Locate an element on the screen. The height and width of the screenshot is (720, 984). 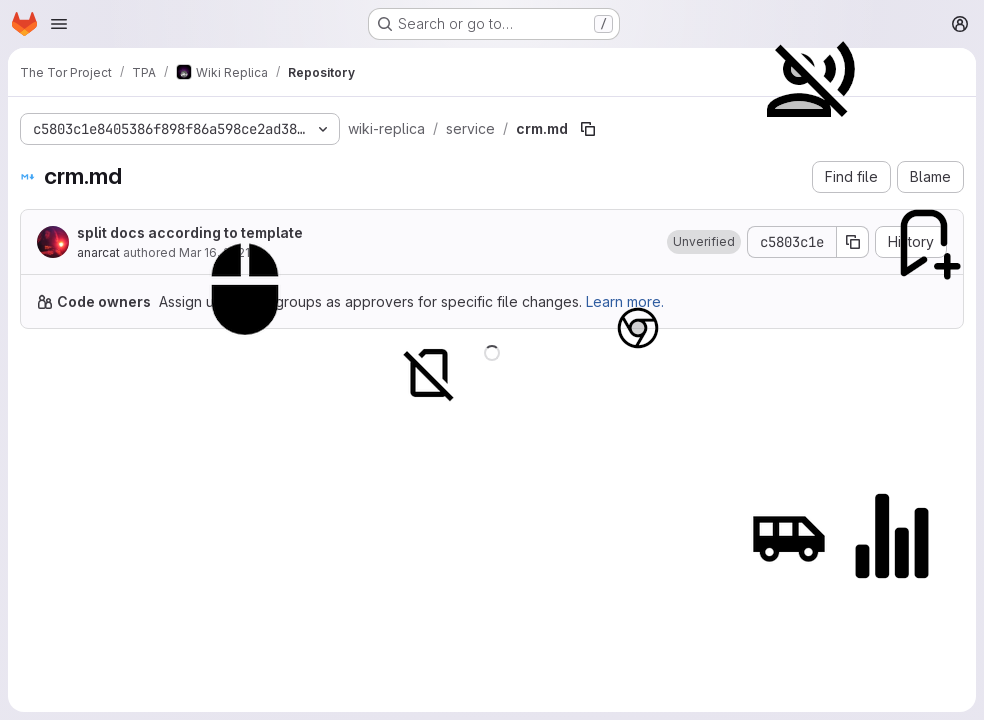
open google chrome browser is located at coordinates (638, 328).